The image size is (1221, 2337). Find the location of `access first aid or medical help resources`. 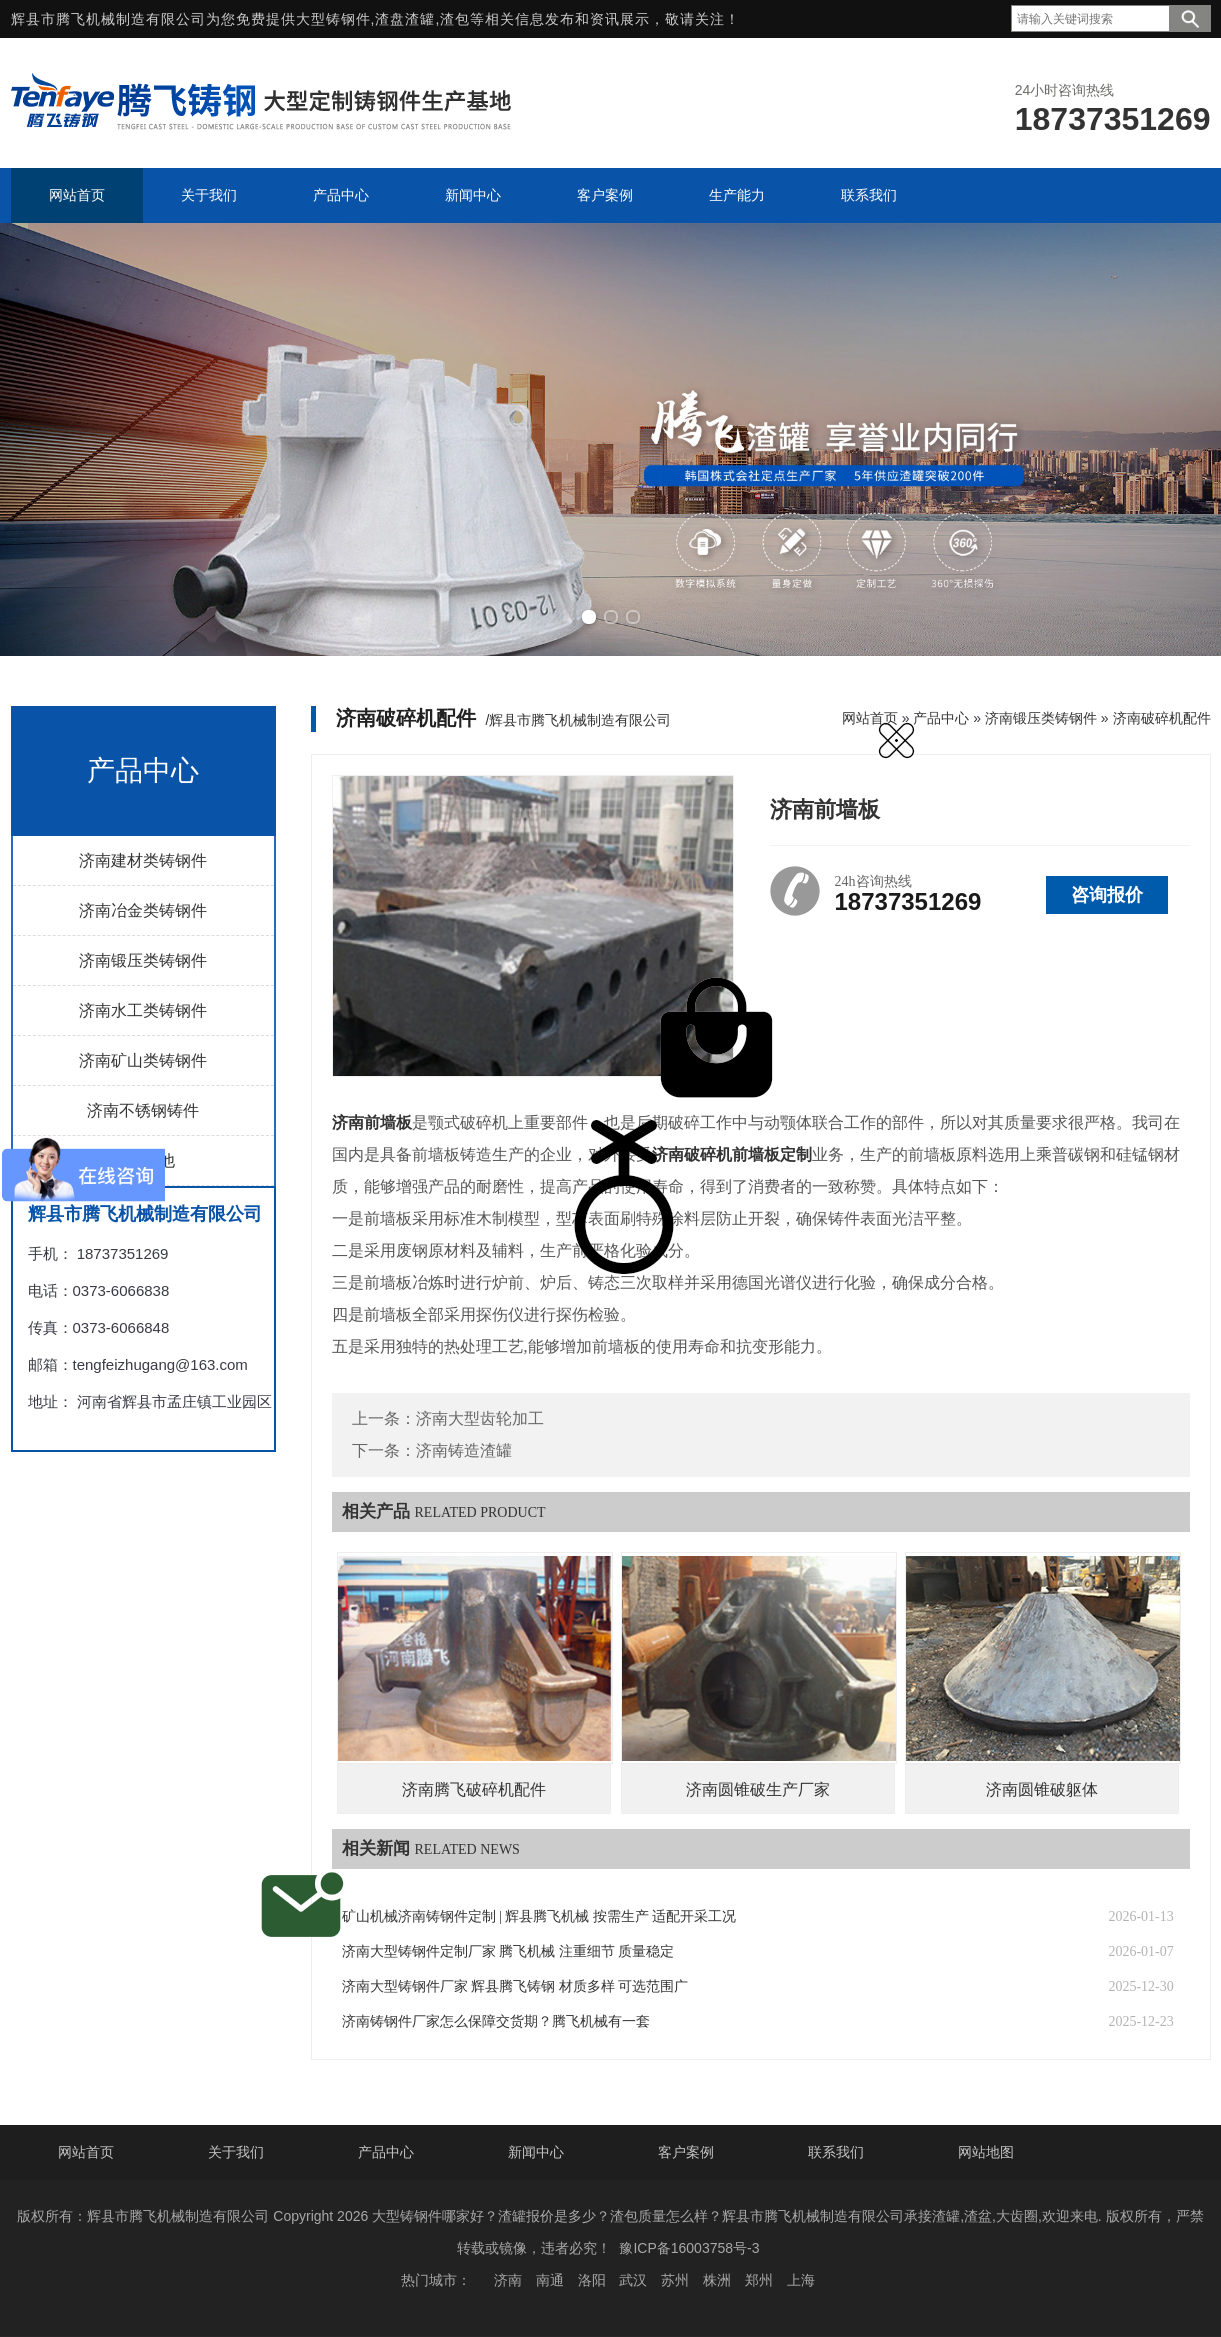

access first aid or medical help resources is located at coordinates (896, 740).